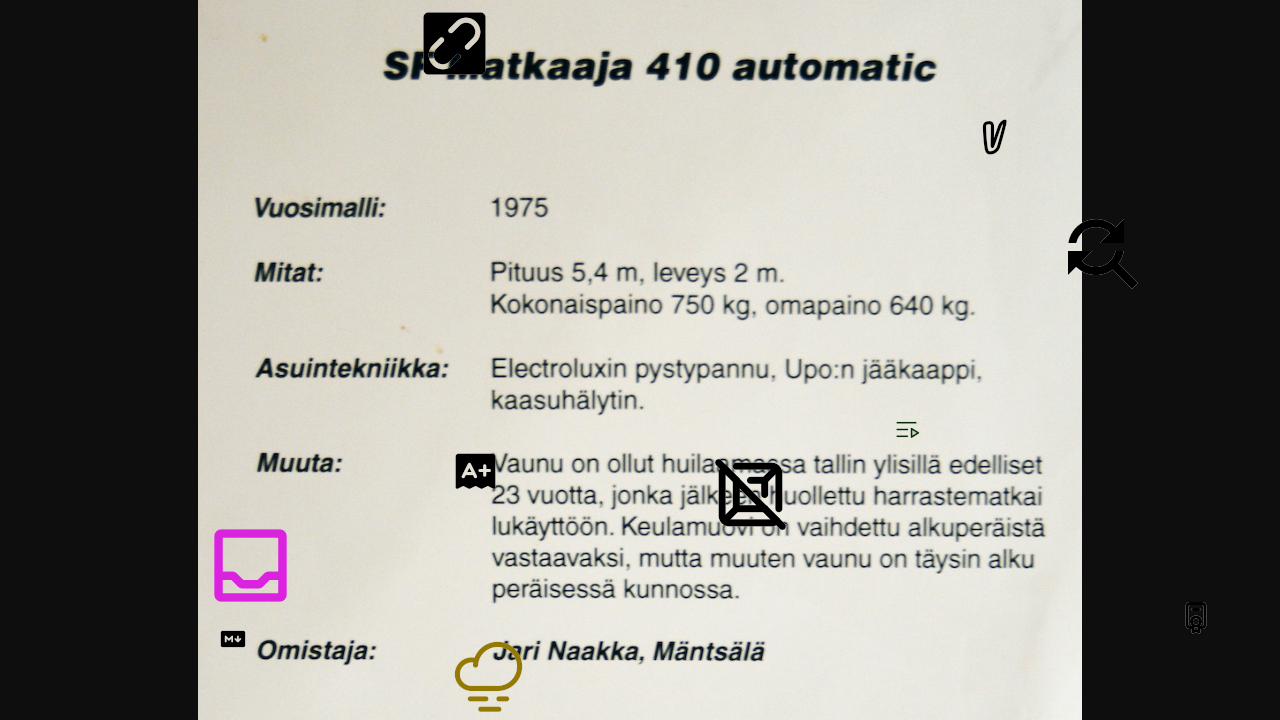 This screenshot has height=720, width=1280. Describe the element at coordinates (454, 43) in the screenshot. I see `unlink or break a connection` at that location.